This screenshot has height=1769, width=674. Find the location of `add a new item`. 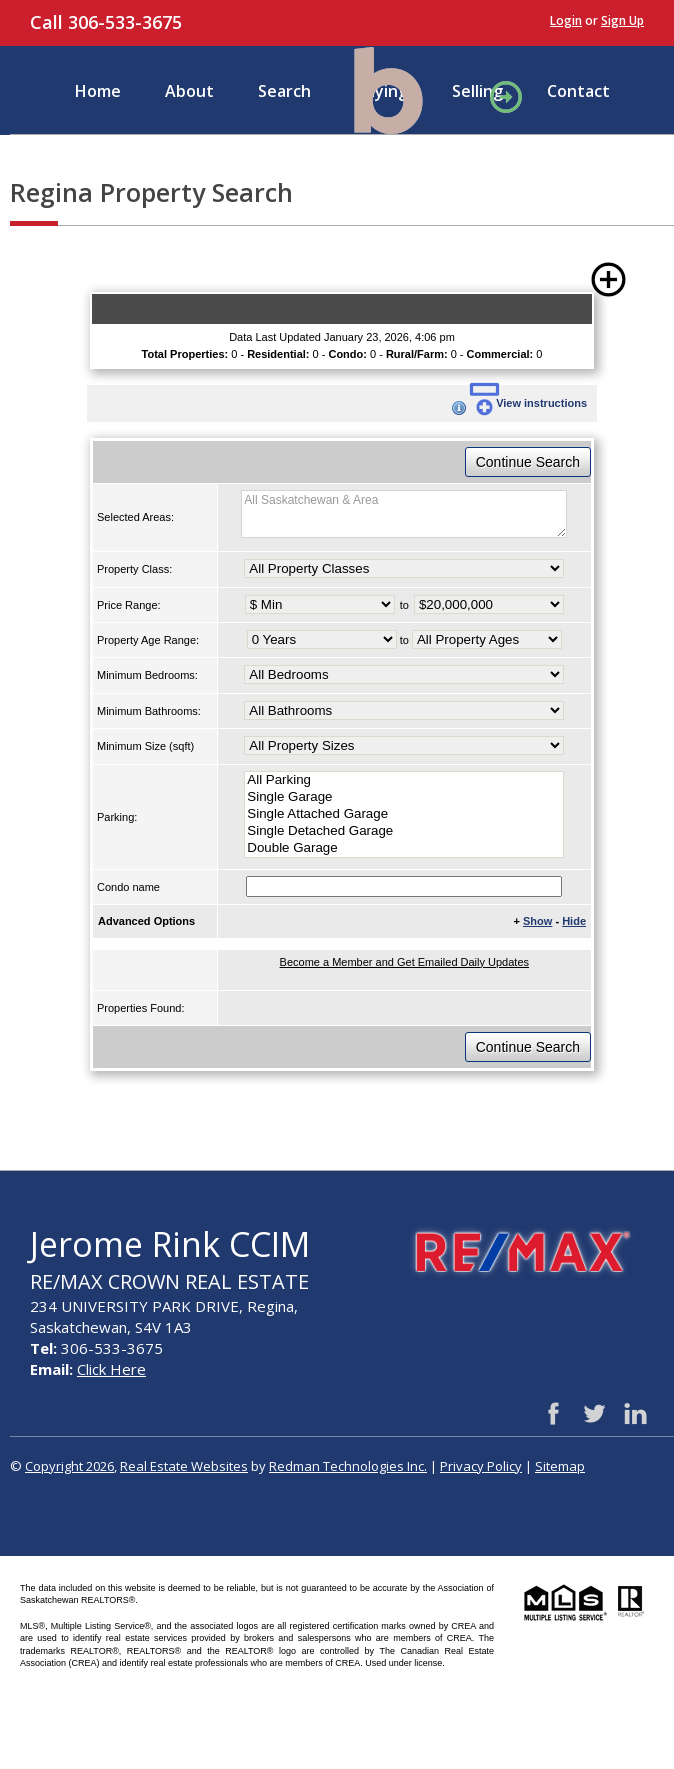

add a new item is located at coordinates (608, 279).